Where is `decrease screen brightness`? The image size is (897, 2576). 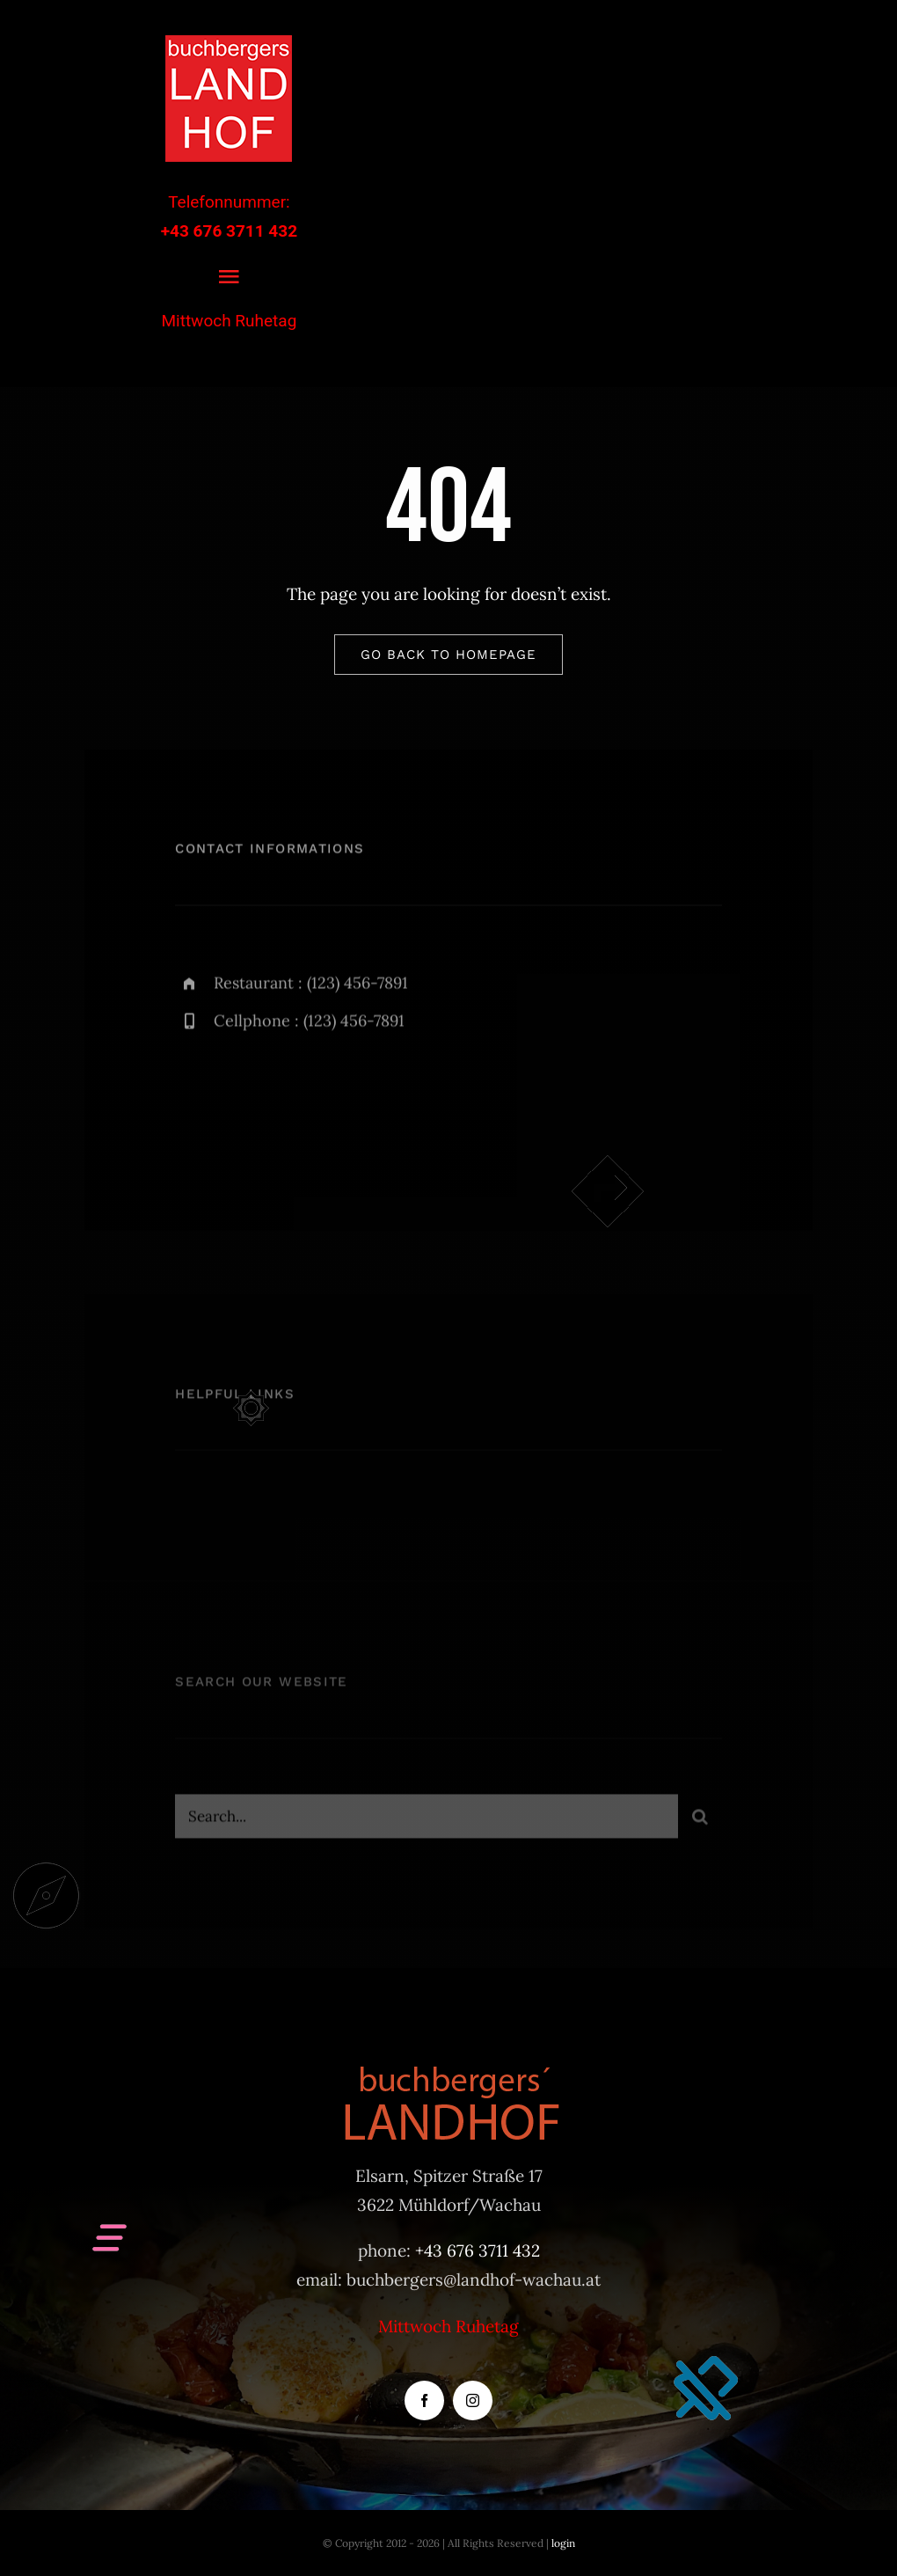
decrease screen brightness is located at coordinates (251, 1408).